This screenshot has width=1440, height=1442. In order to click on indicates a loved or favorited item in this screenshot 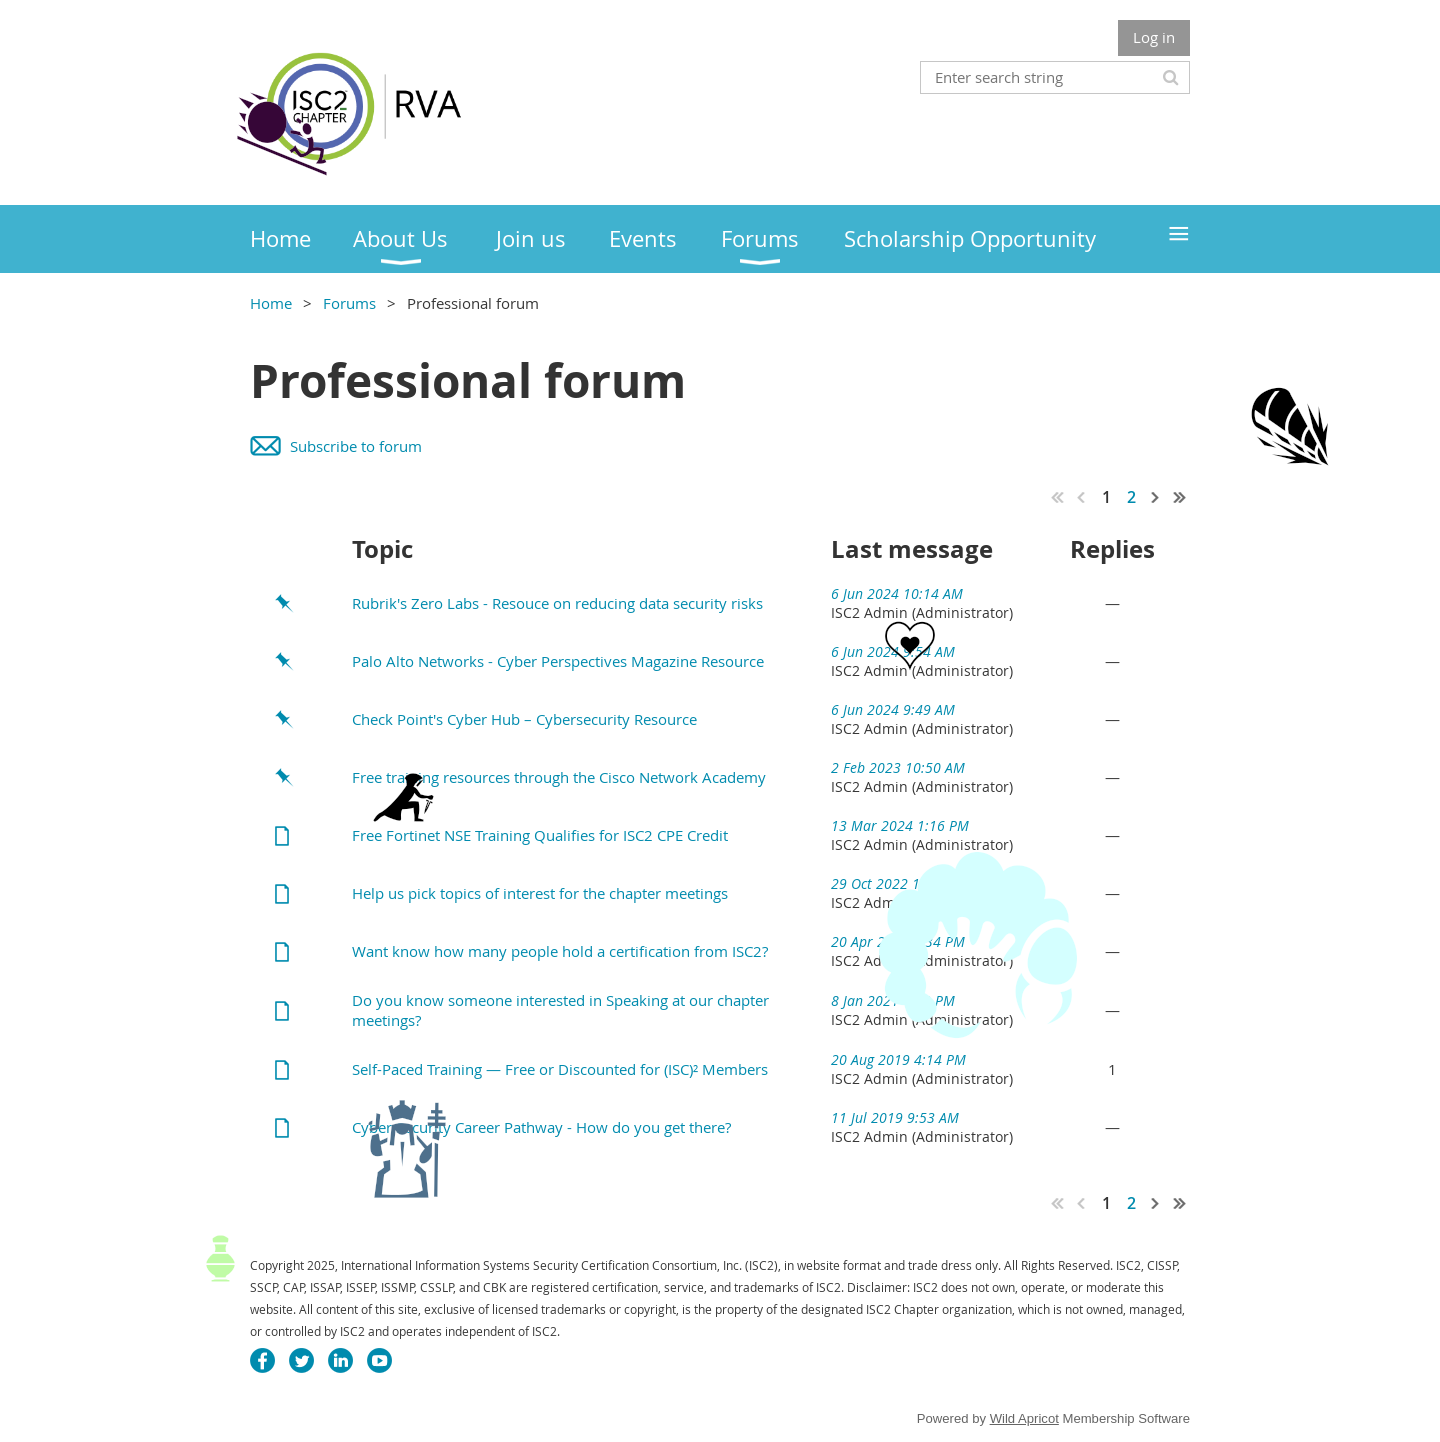, I will do `click(910, 646)`.